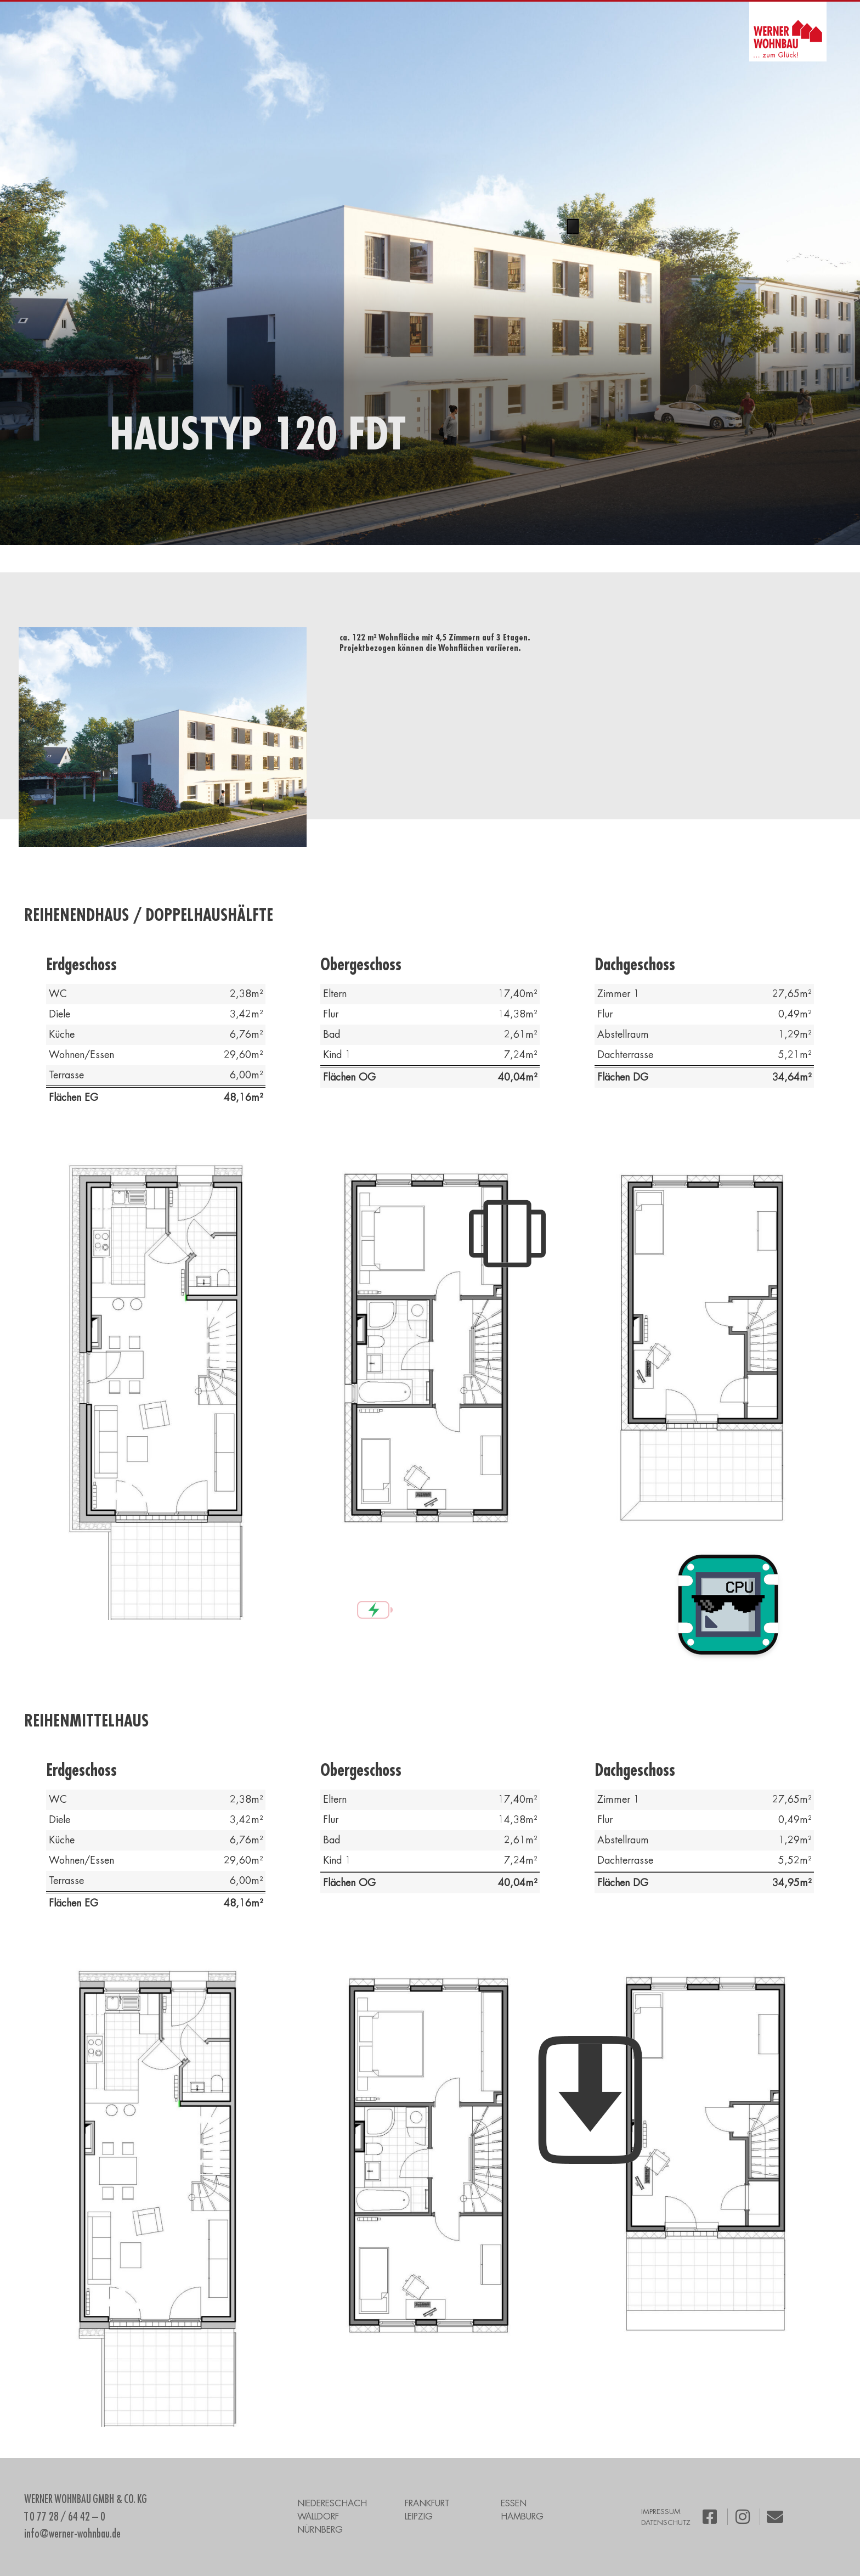 This screenshot has height=2576, width=860. Describe the element at coordinates (728, 1605) in the screenshot. I see `open GPU Screen Recorder application` at that location.